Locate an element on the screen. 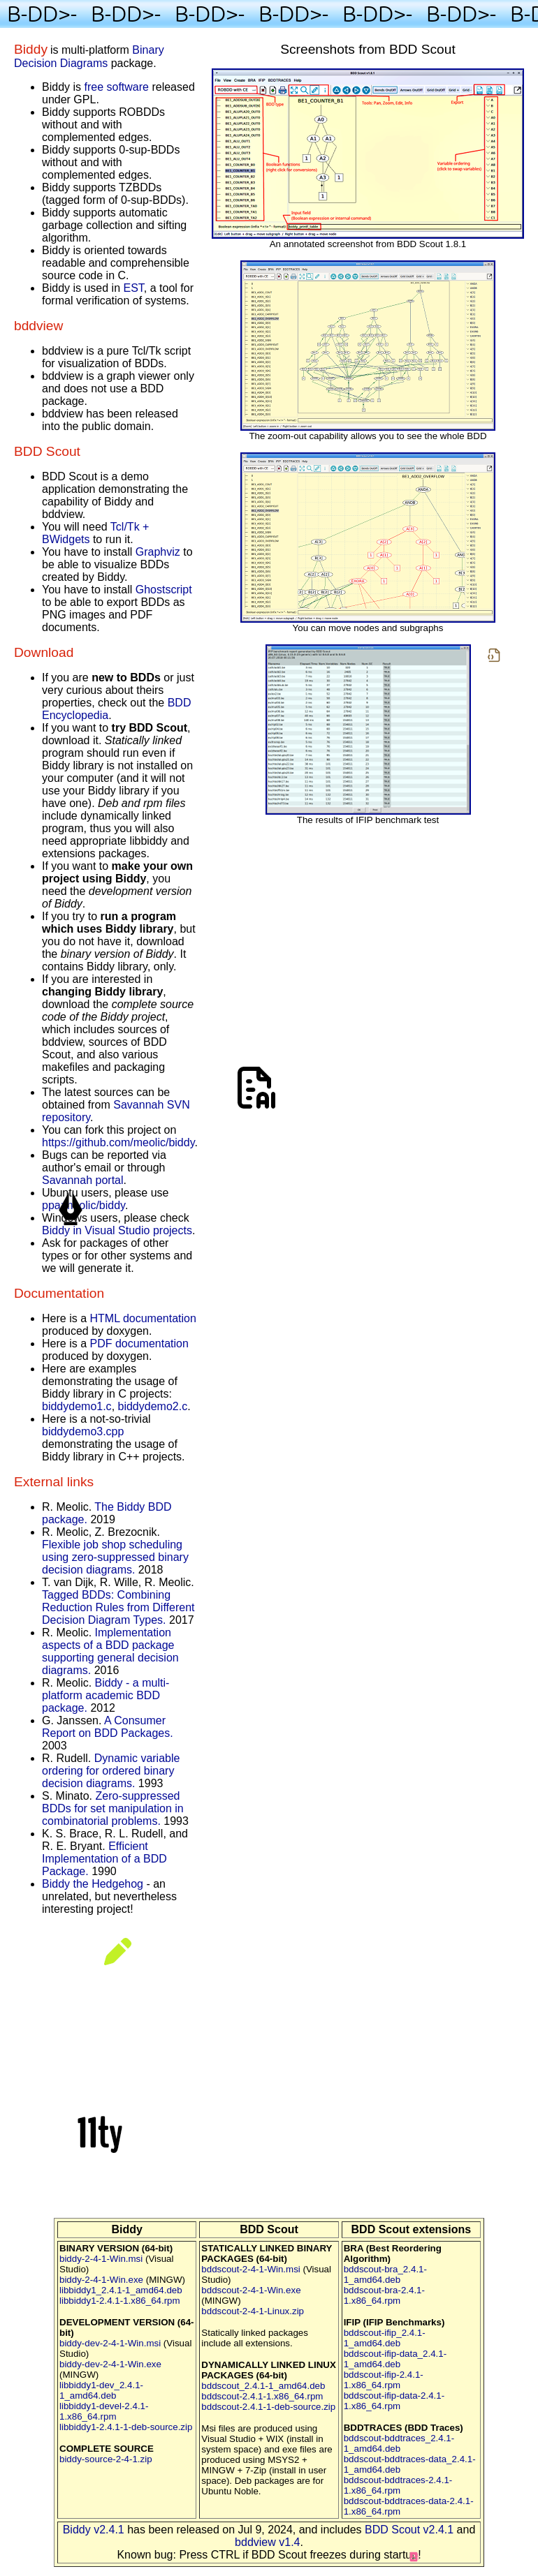 The image size is (538, 2576). access vector drawing tools is located at coordinates (71, 1208).